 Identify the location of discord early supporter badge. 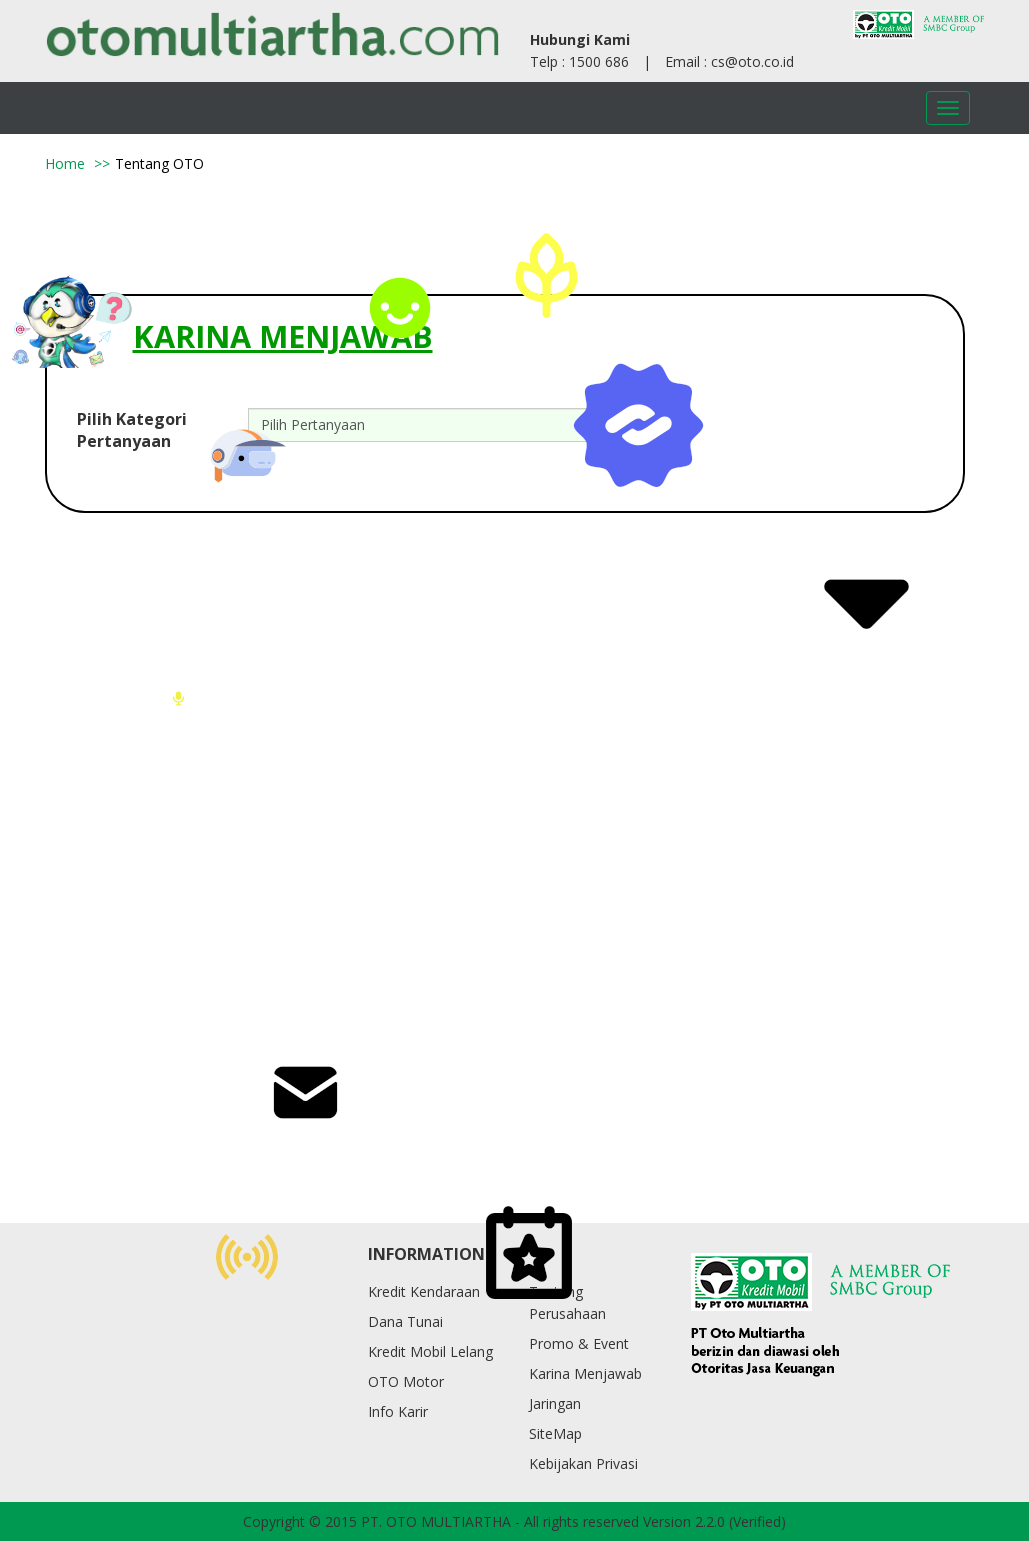
(248, 456).